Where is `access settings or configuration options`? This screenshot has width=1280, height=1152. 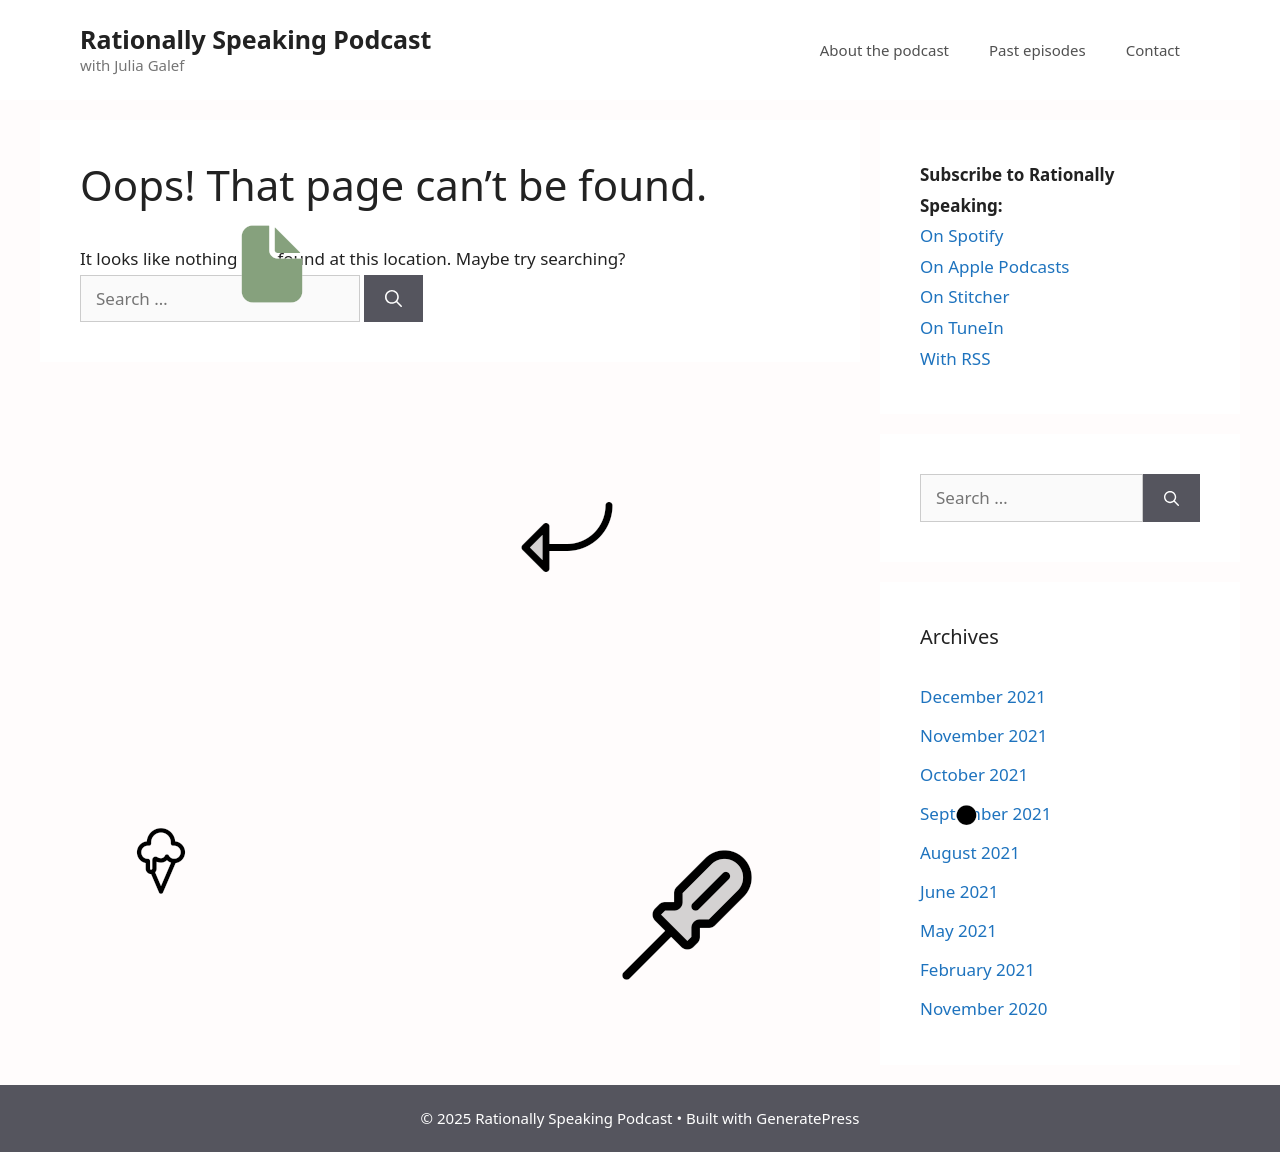 access settings or configuration options is located at coordinates (687, 915).